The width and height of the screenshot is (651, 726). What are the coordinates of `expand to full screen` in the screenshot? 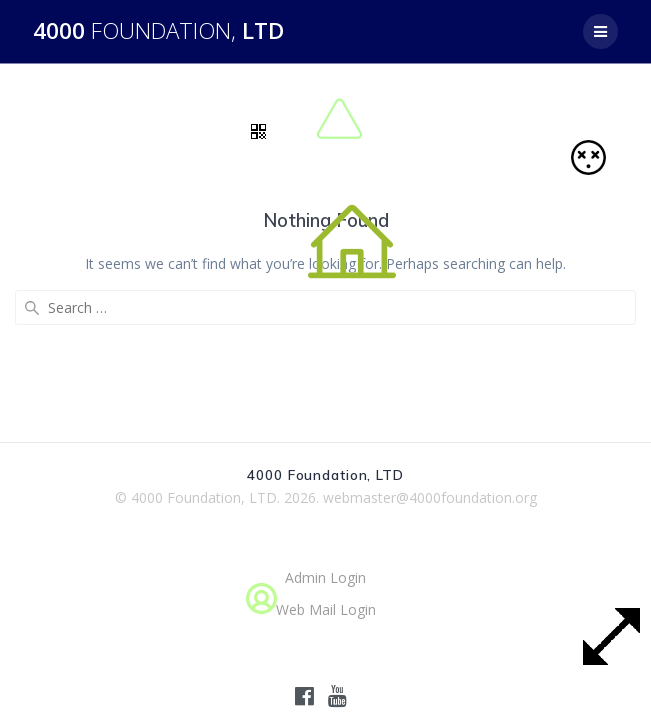 It's located at (611, 636).